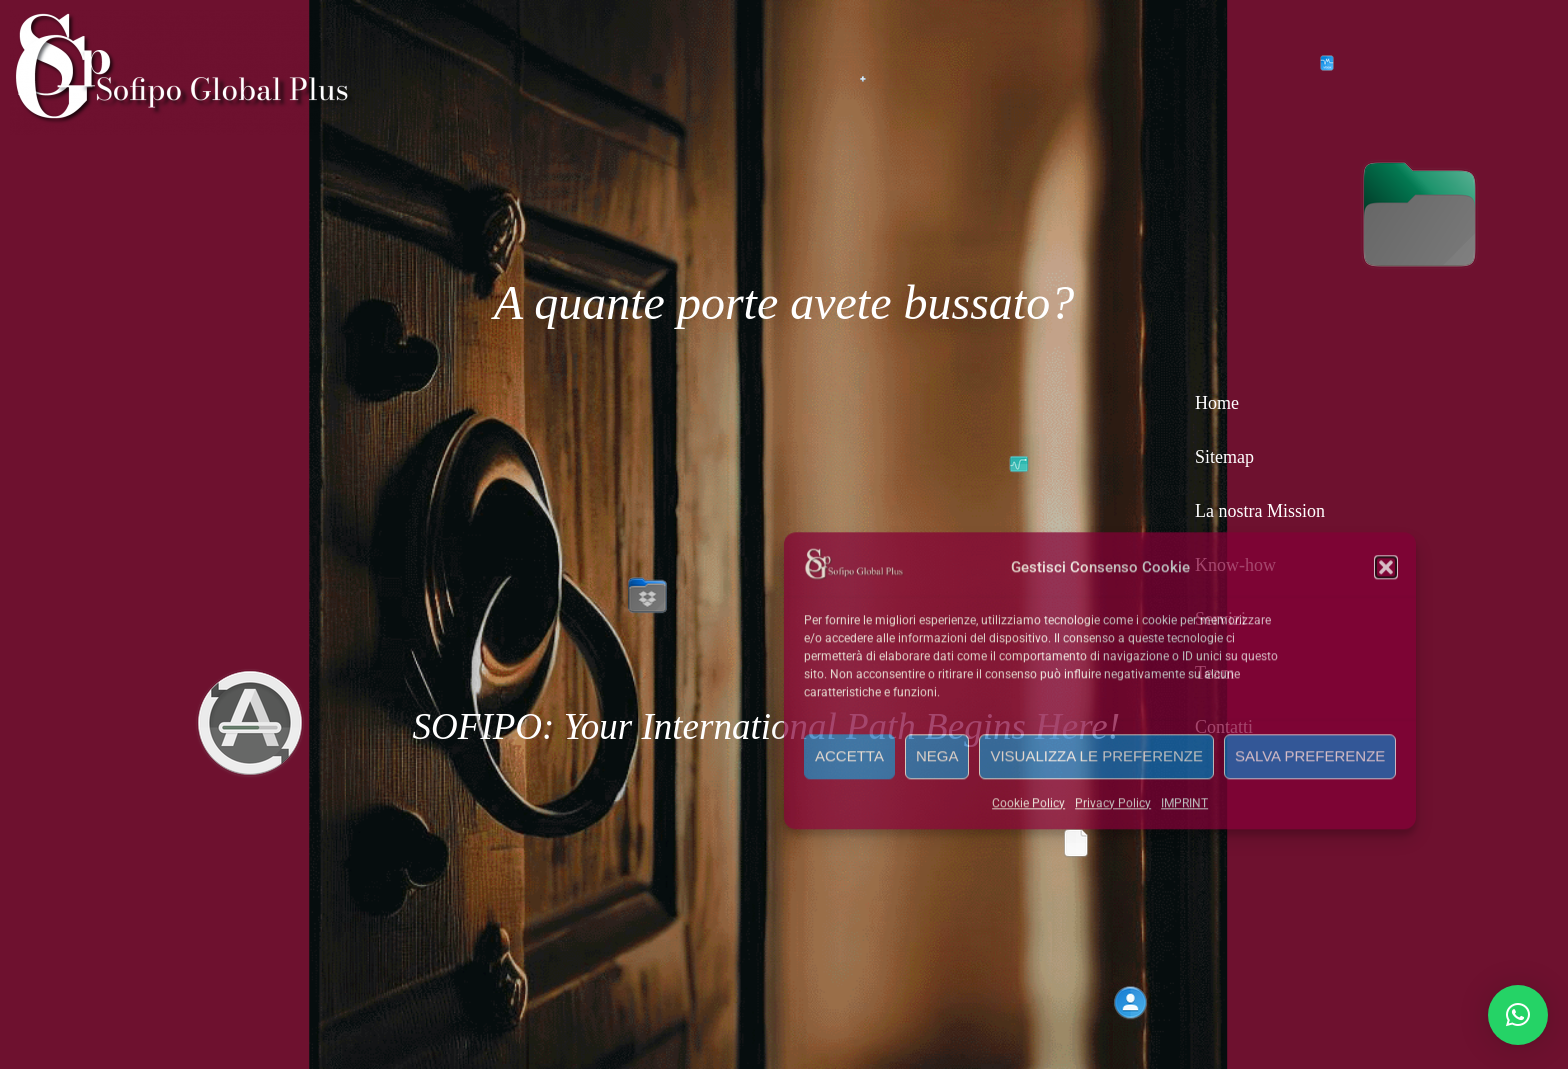  What do you see at coordinates (1419, 214) in the screenshot?
I see `drop files here to move them into this folder` at bounding box center [1419, 214].